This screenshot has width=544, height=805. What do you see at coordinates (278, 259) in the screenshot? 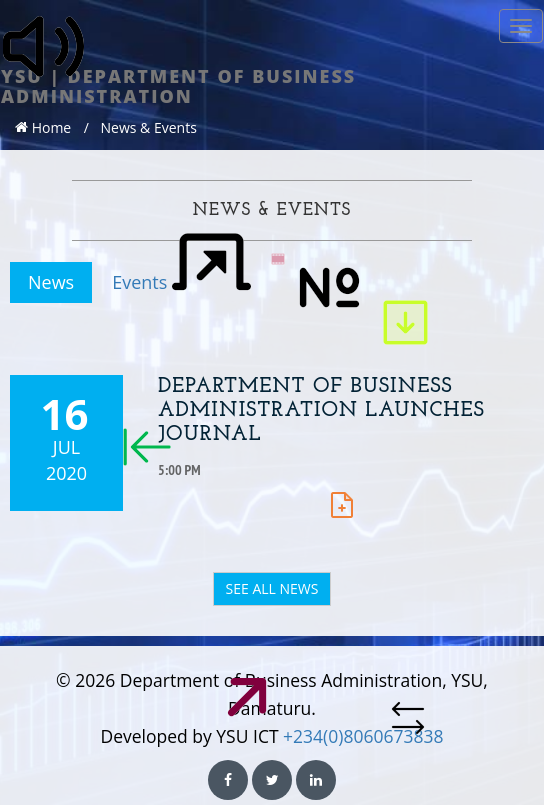
I see `view video or film content` at bounding box center [278, 259].